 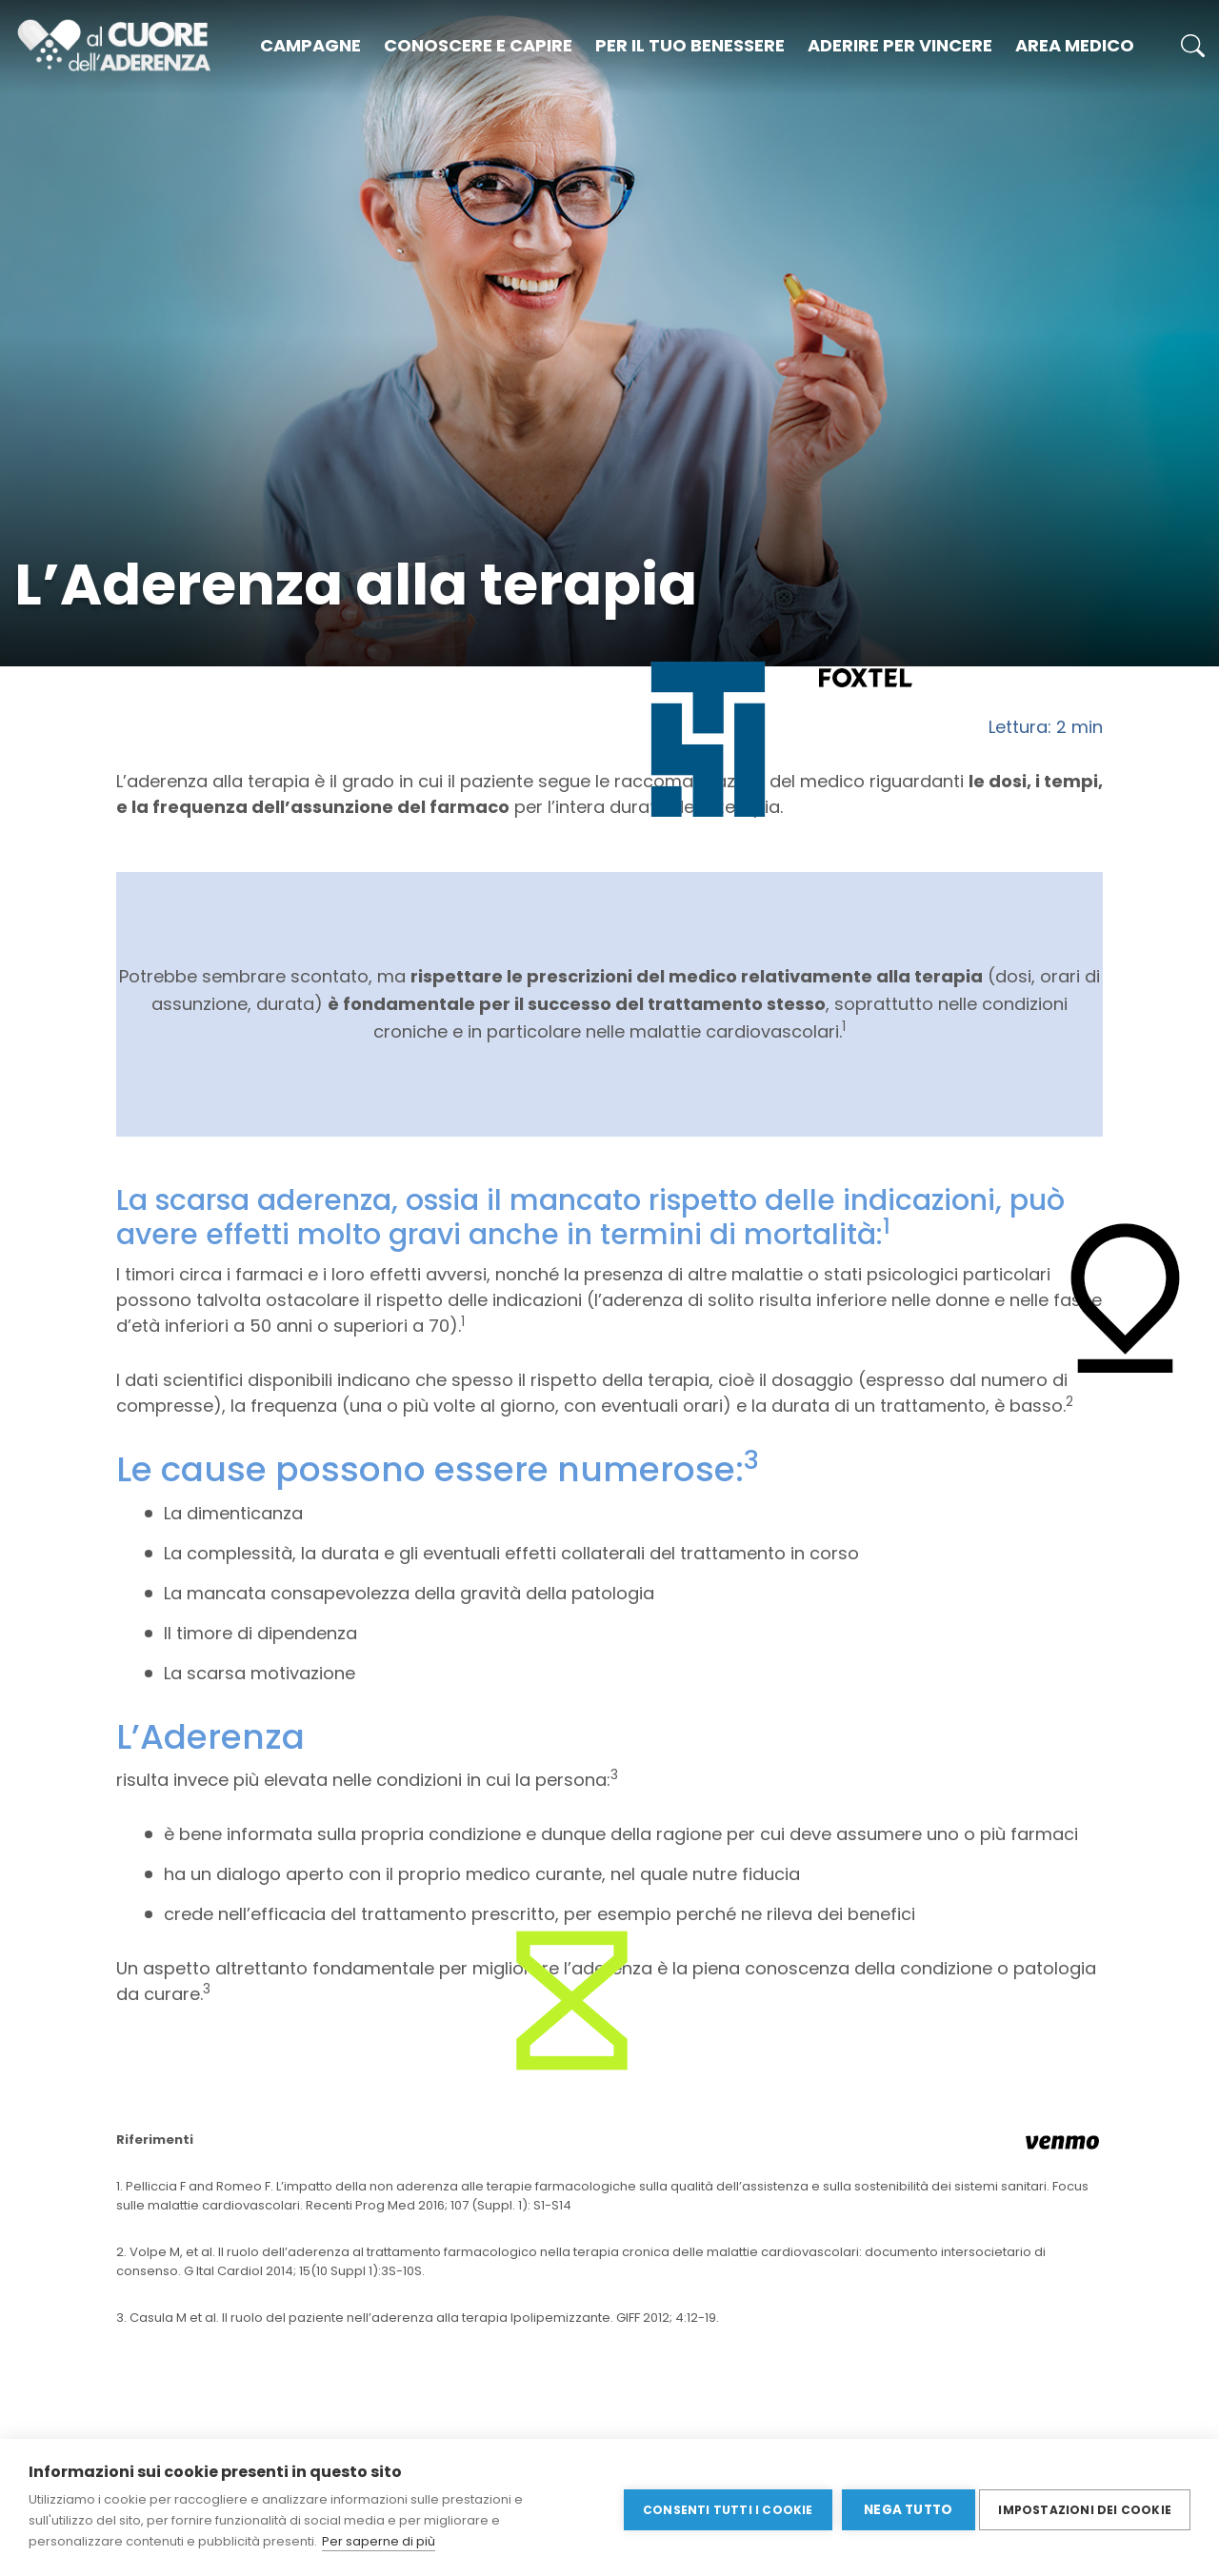 I want to click on open Google Cloud Composer console, so click(x=708, y=739).